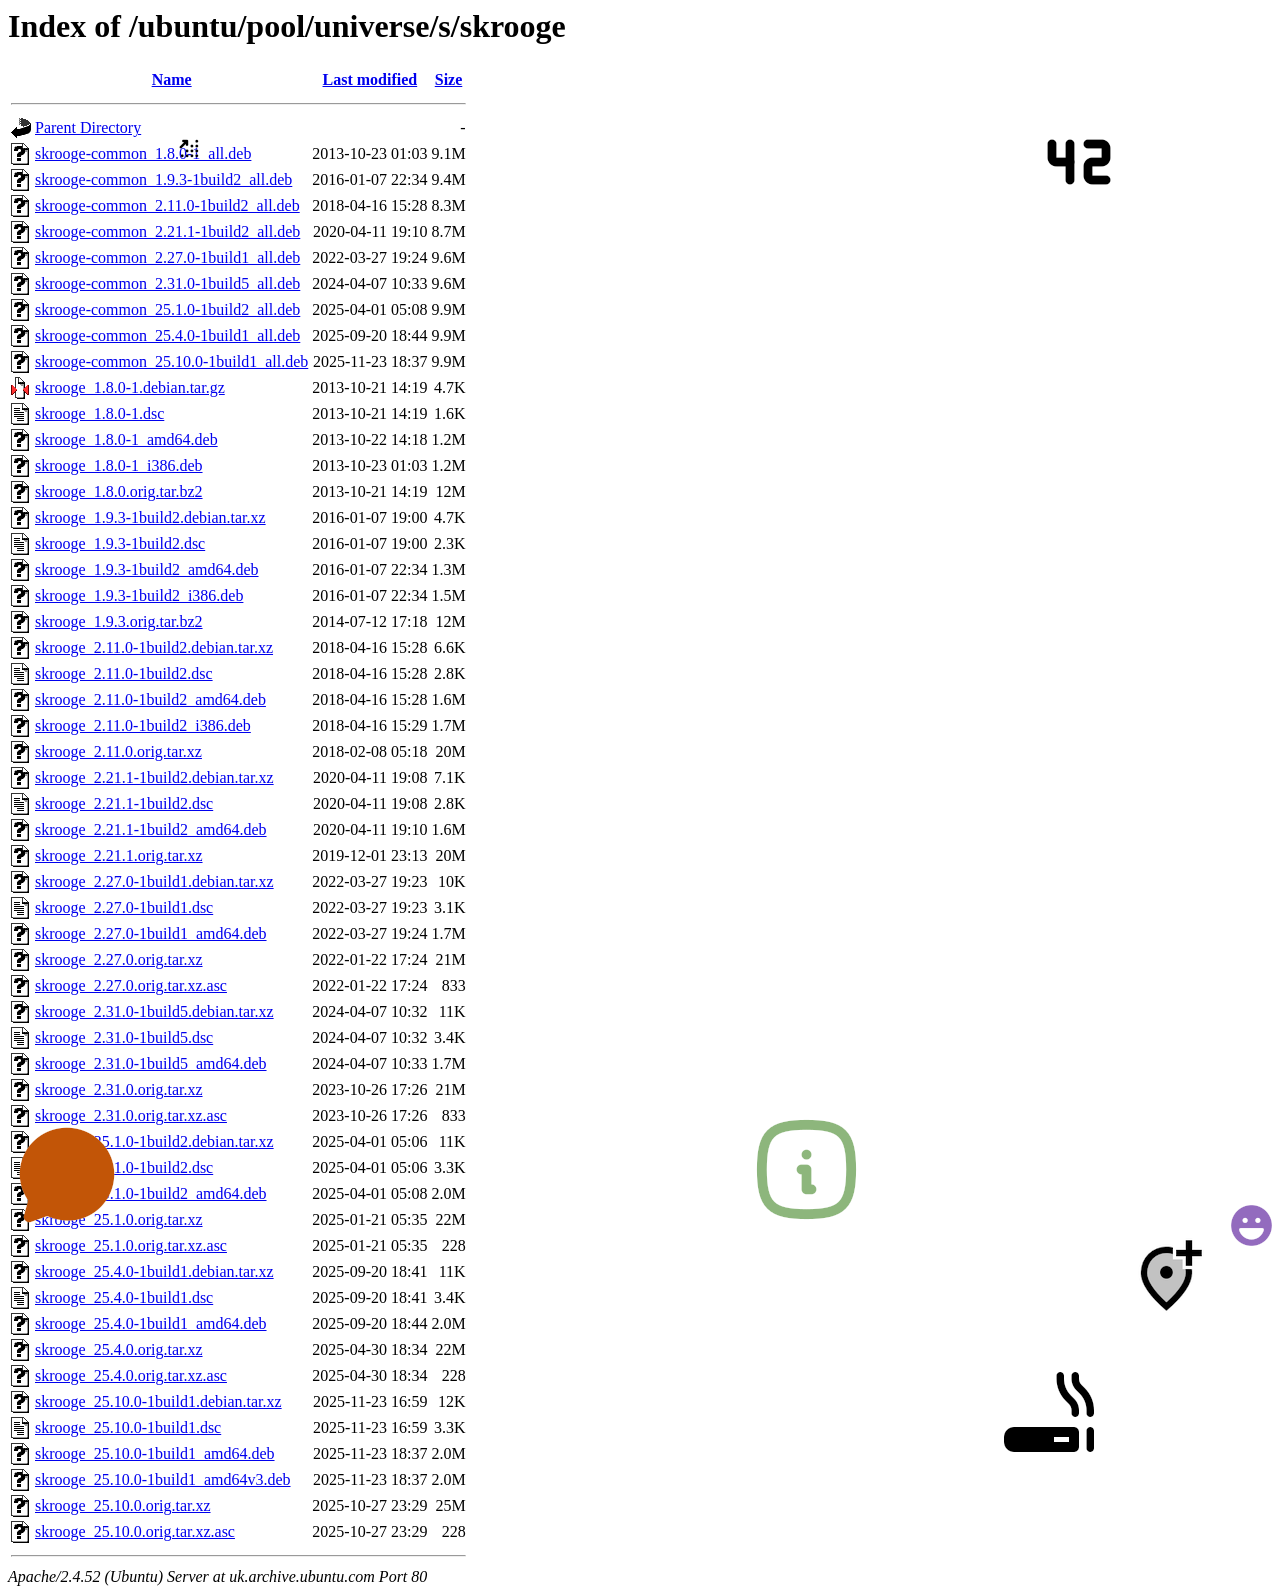 The width and height of the screenshot is (1280, 1594). Describe the element at coordinates (1166, 1275) in the screenshot. I see `add a new location pin to the map` at that location.